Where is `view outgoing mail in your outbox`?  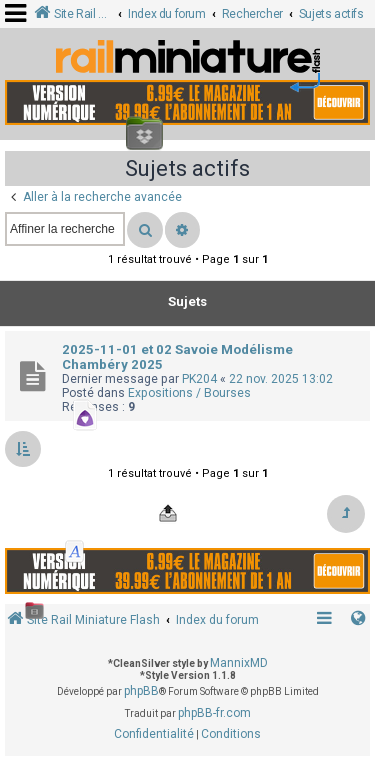
view outgoing mail in your outbox is located at coordinates (168, 514).